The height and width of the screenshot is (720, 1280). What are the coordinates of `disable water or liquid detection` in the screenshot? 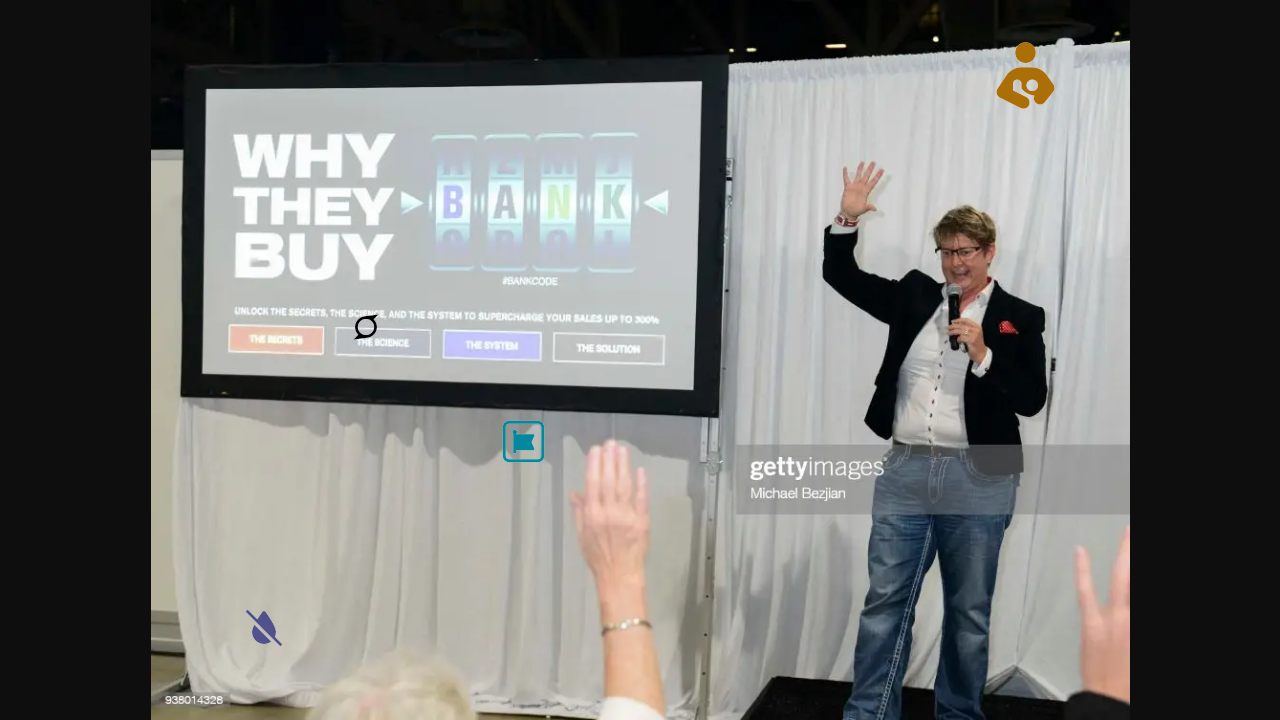 It's located at (264, 628).